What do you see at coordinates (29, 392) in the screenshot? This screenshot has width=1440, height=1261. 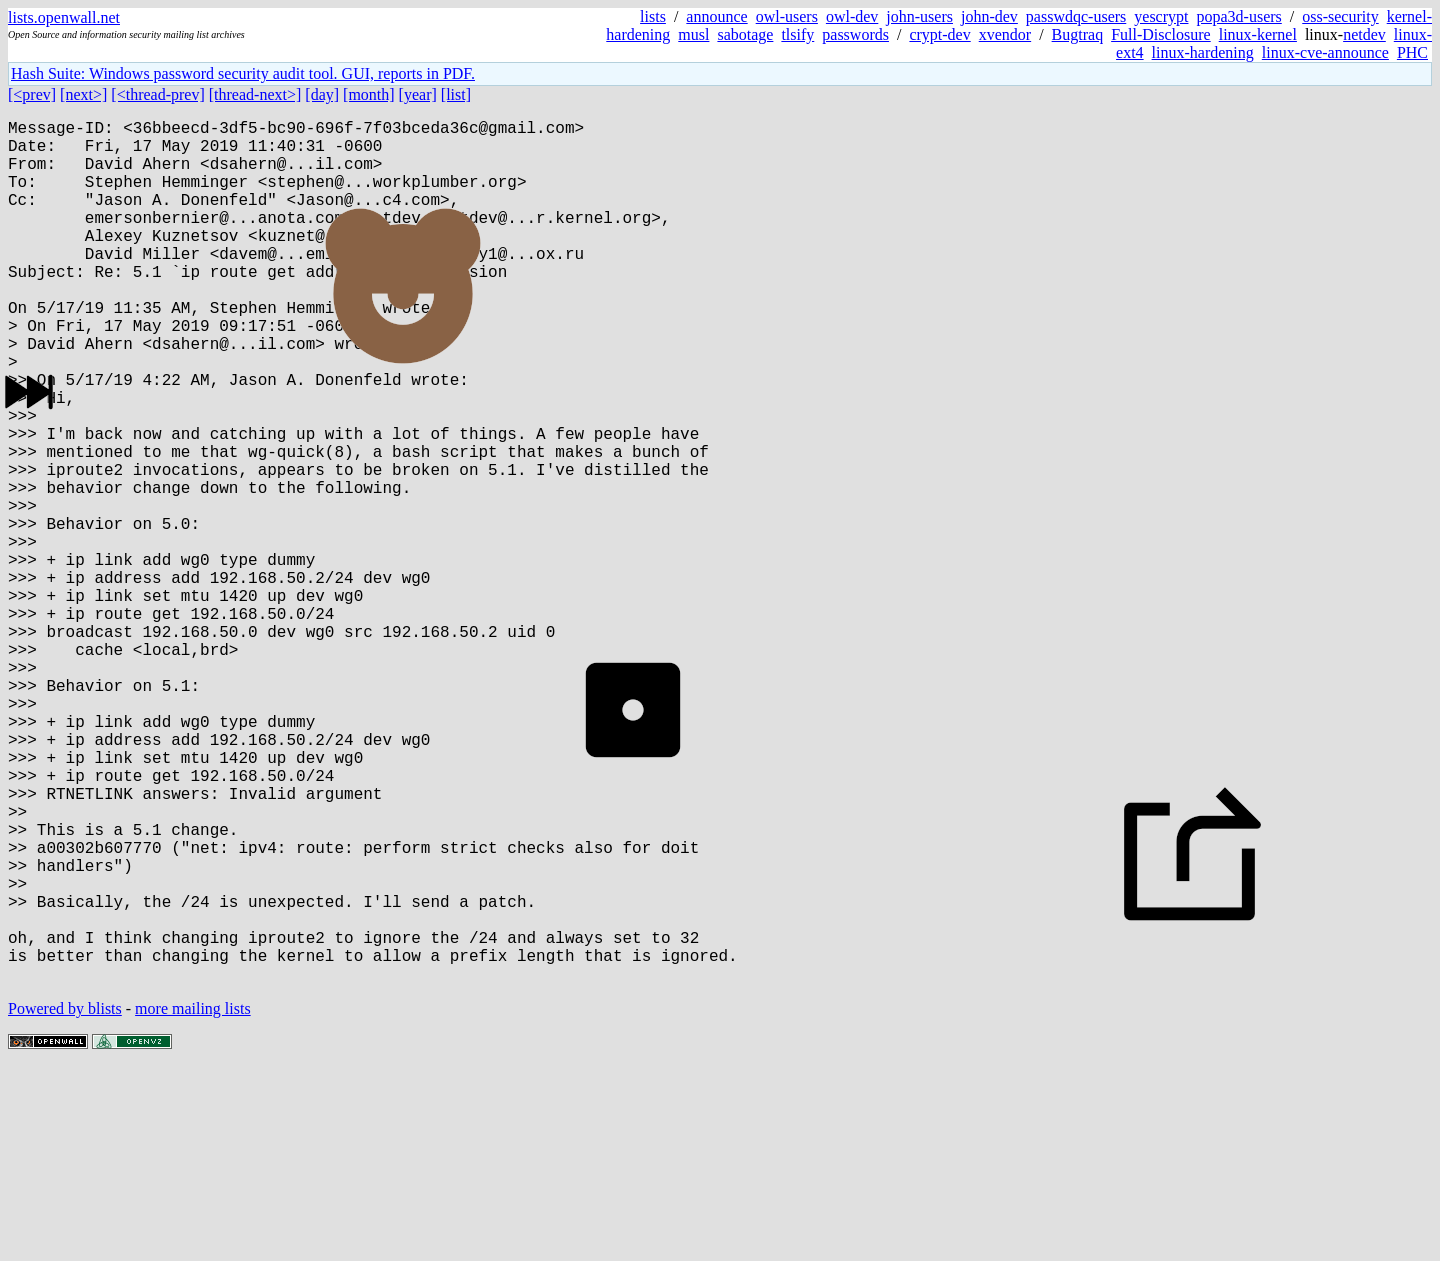 I see `skip to the end of the track` at bounding box center [29, 392].